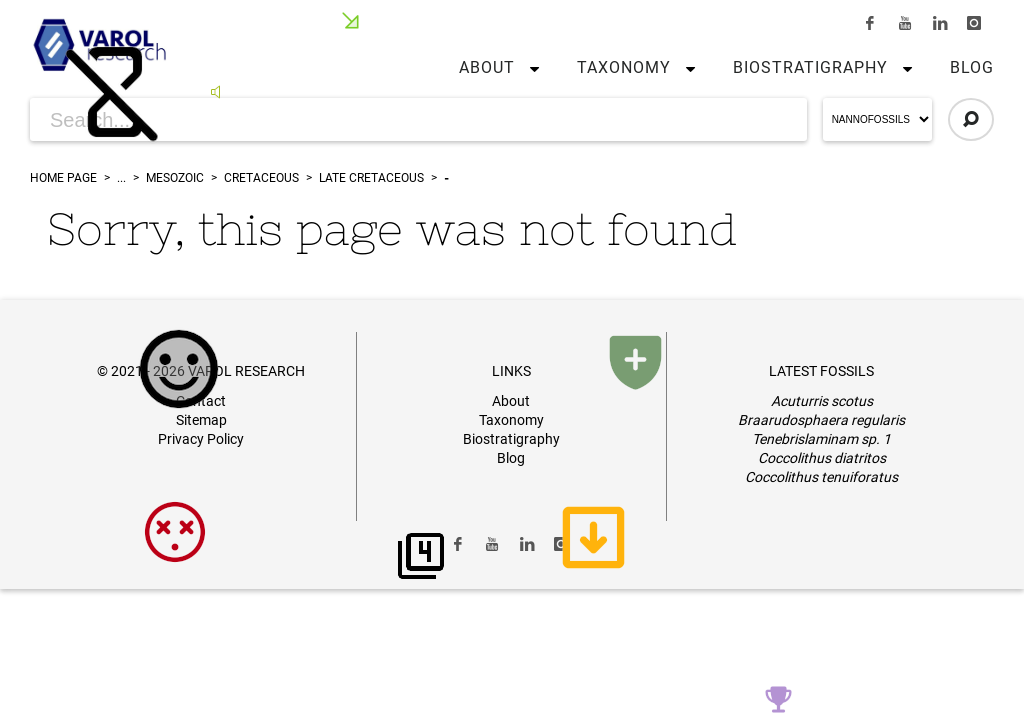  Describe the element at coordinates (421, 556) in the screenshot. I see `select filter option 4` at that location.